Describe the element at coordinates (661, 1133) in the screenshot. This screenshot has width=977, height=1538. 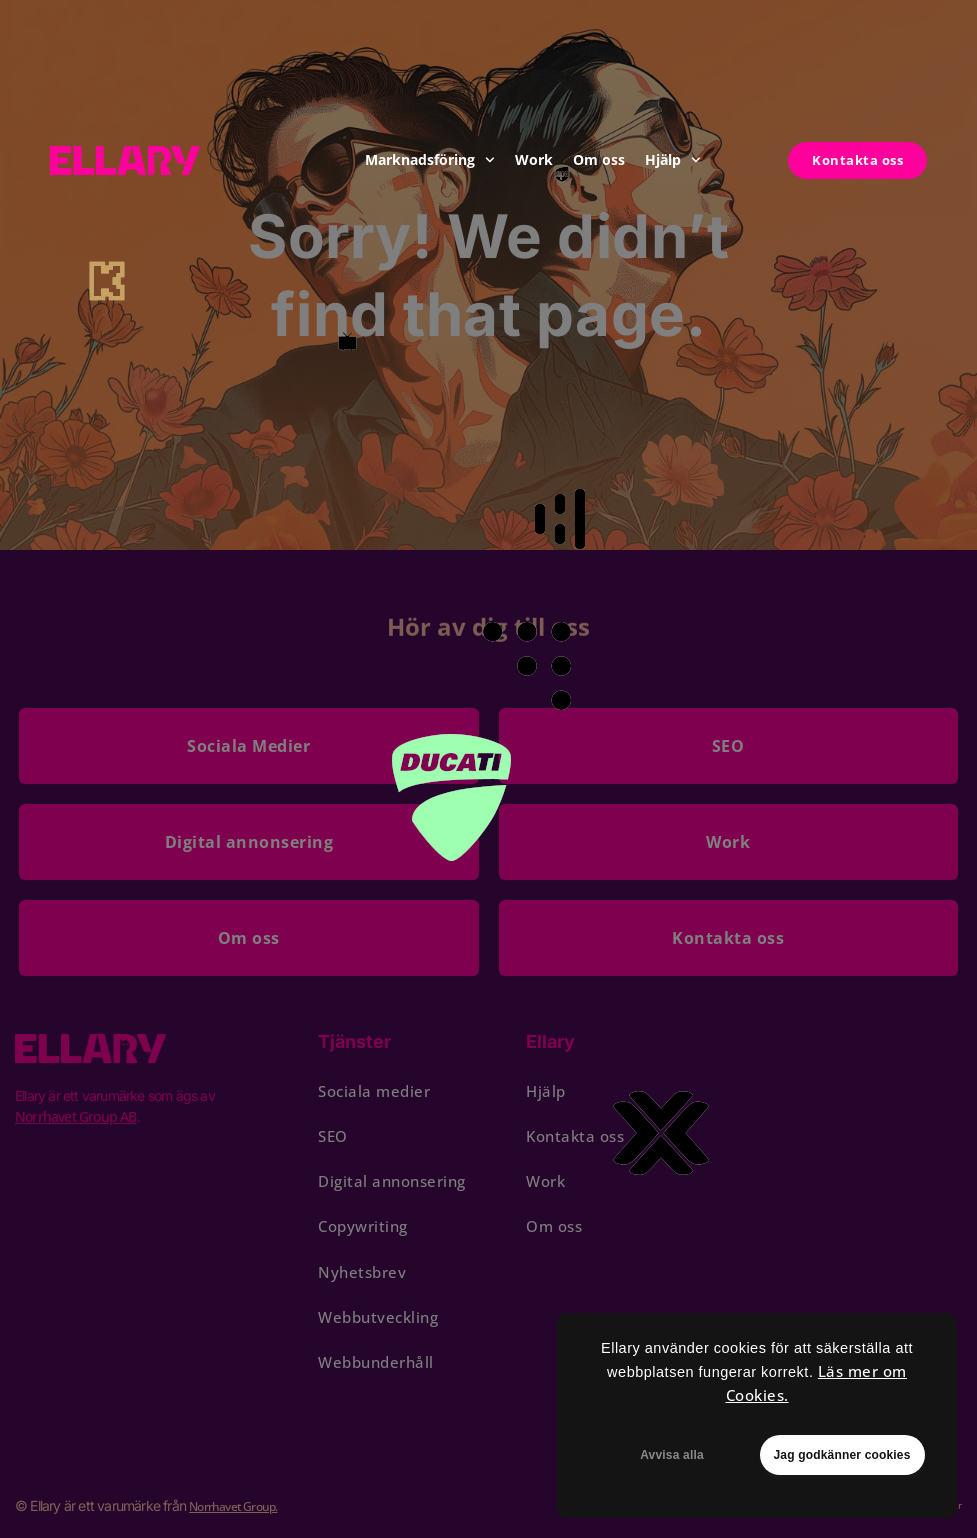
I see `open proxmox virtual environment dashboard` at that location.